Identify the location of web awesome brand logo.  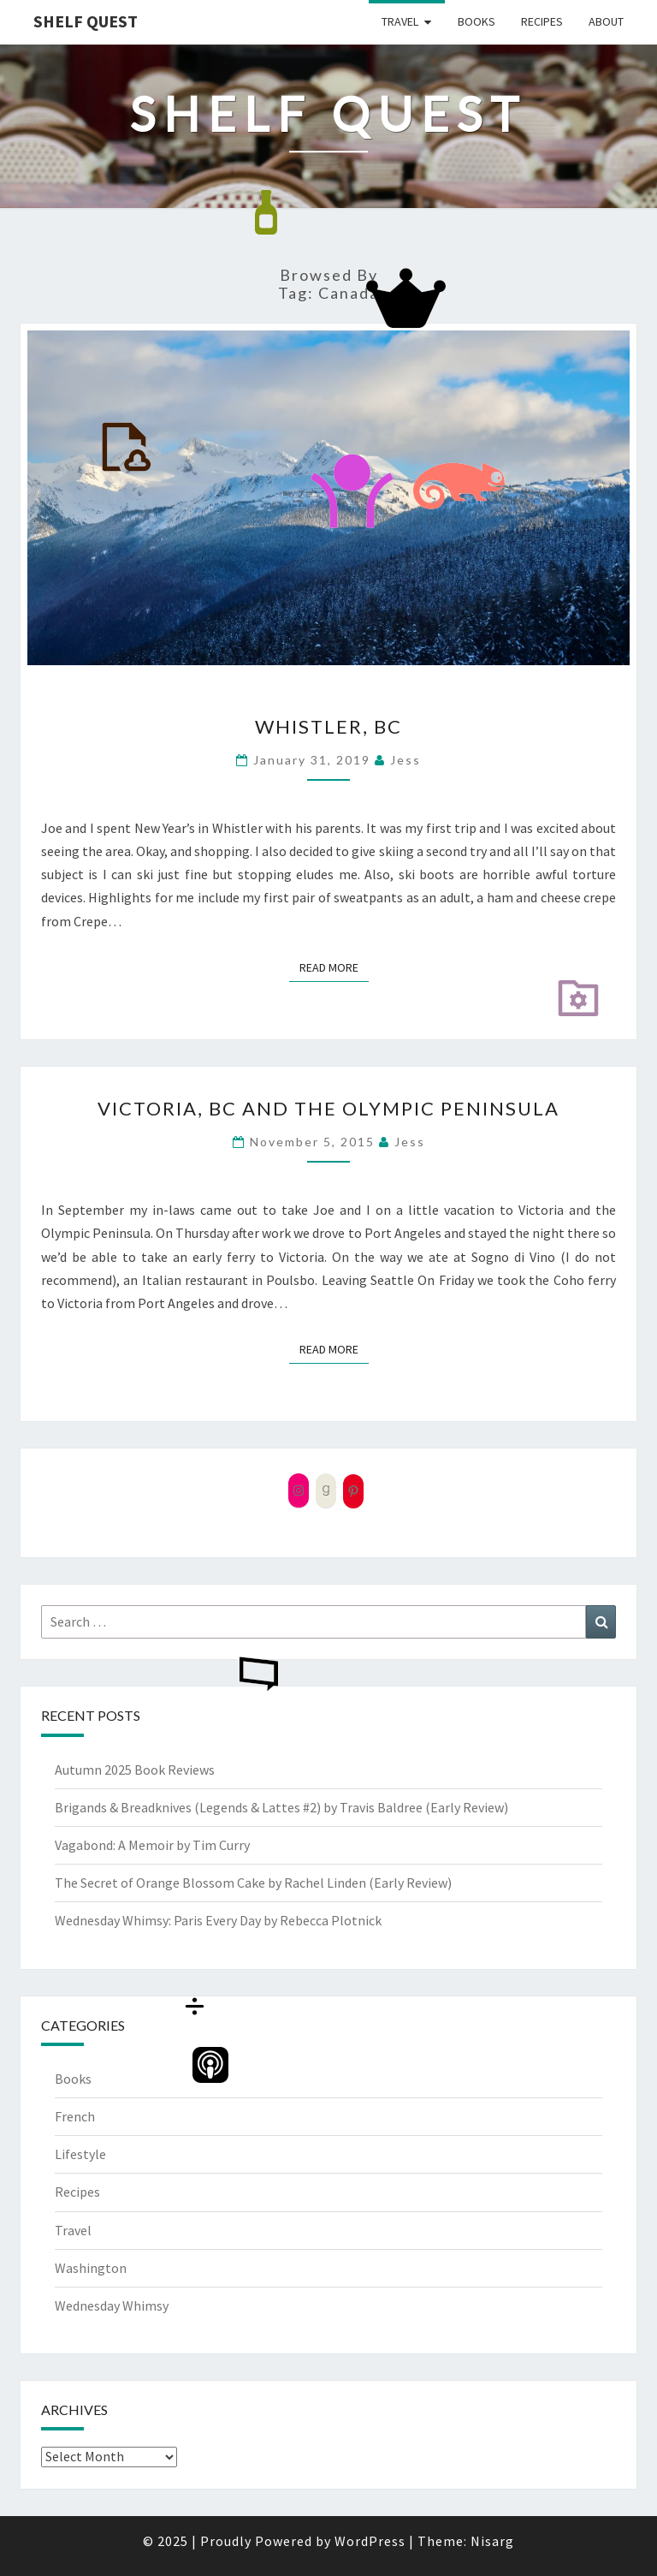
(405, 300).